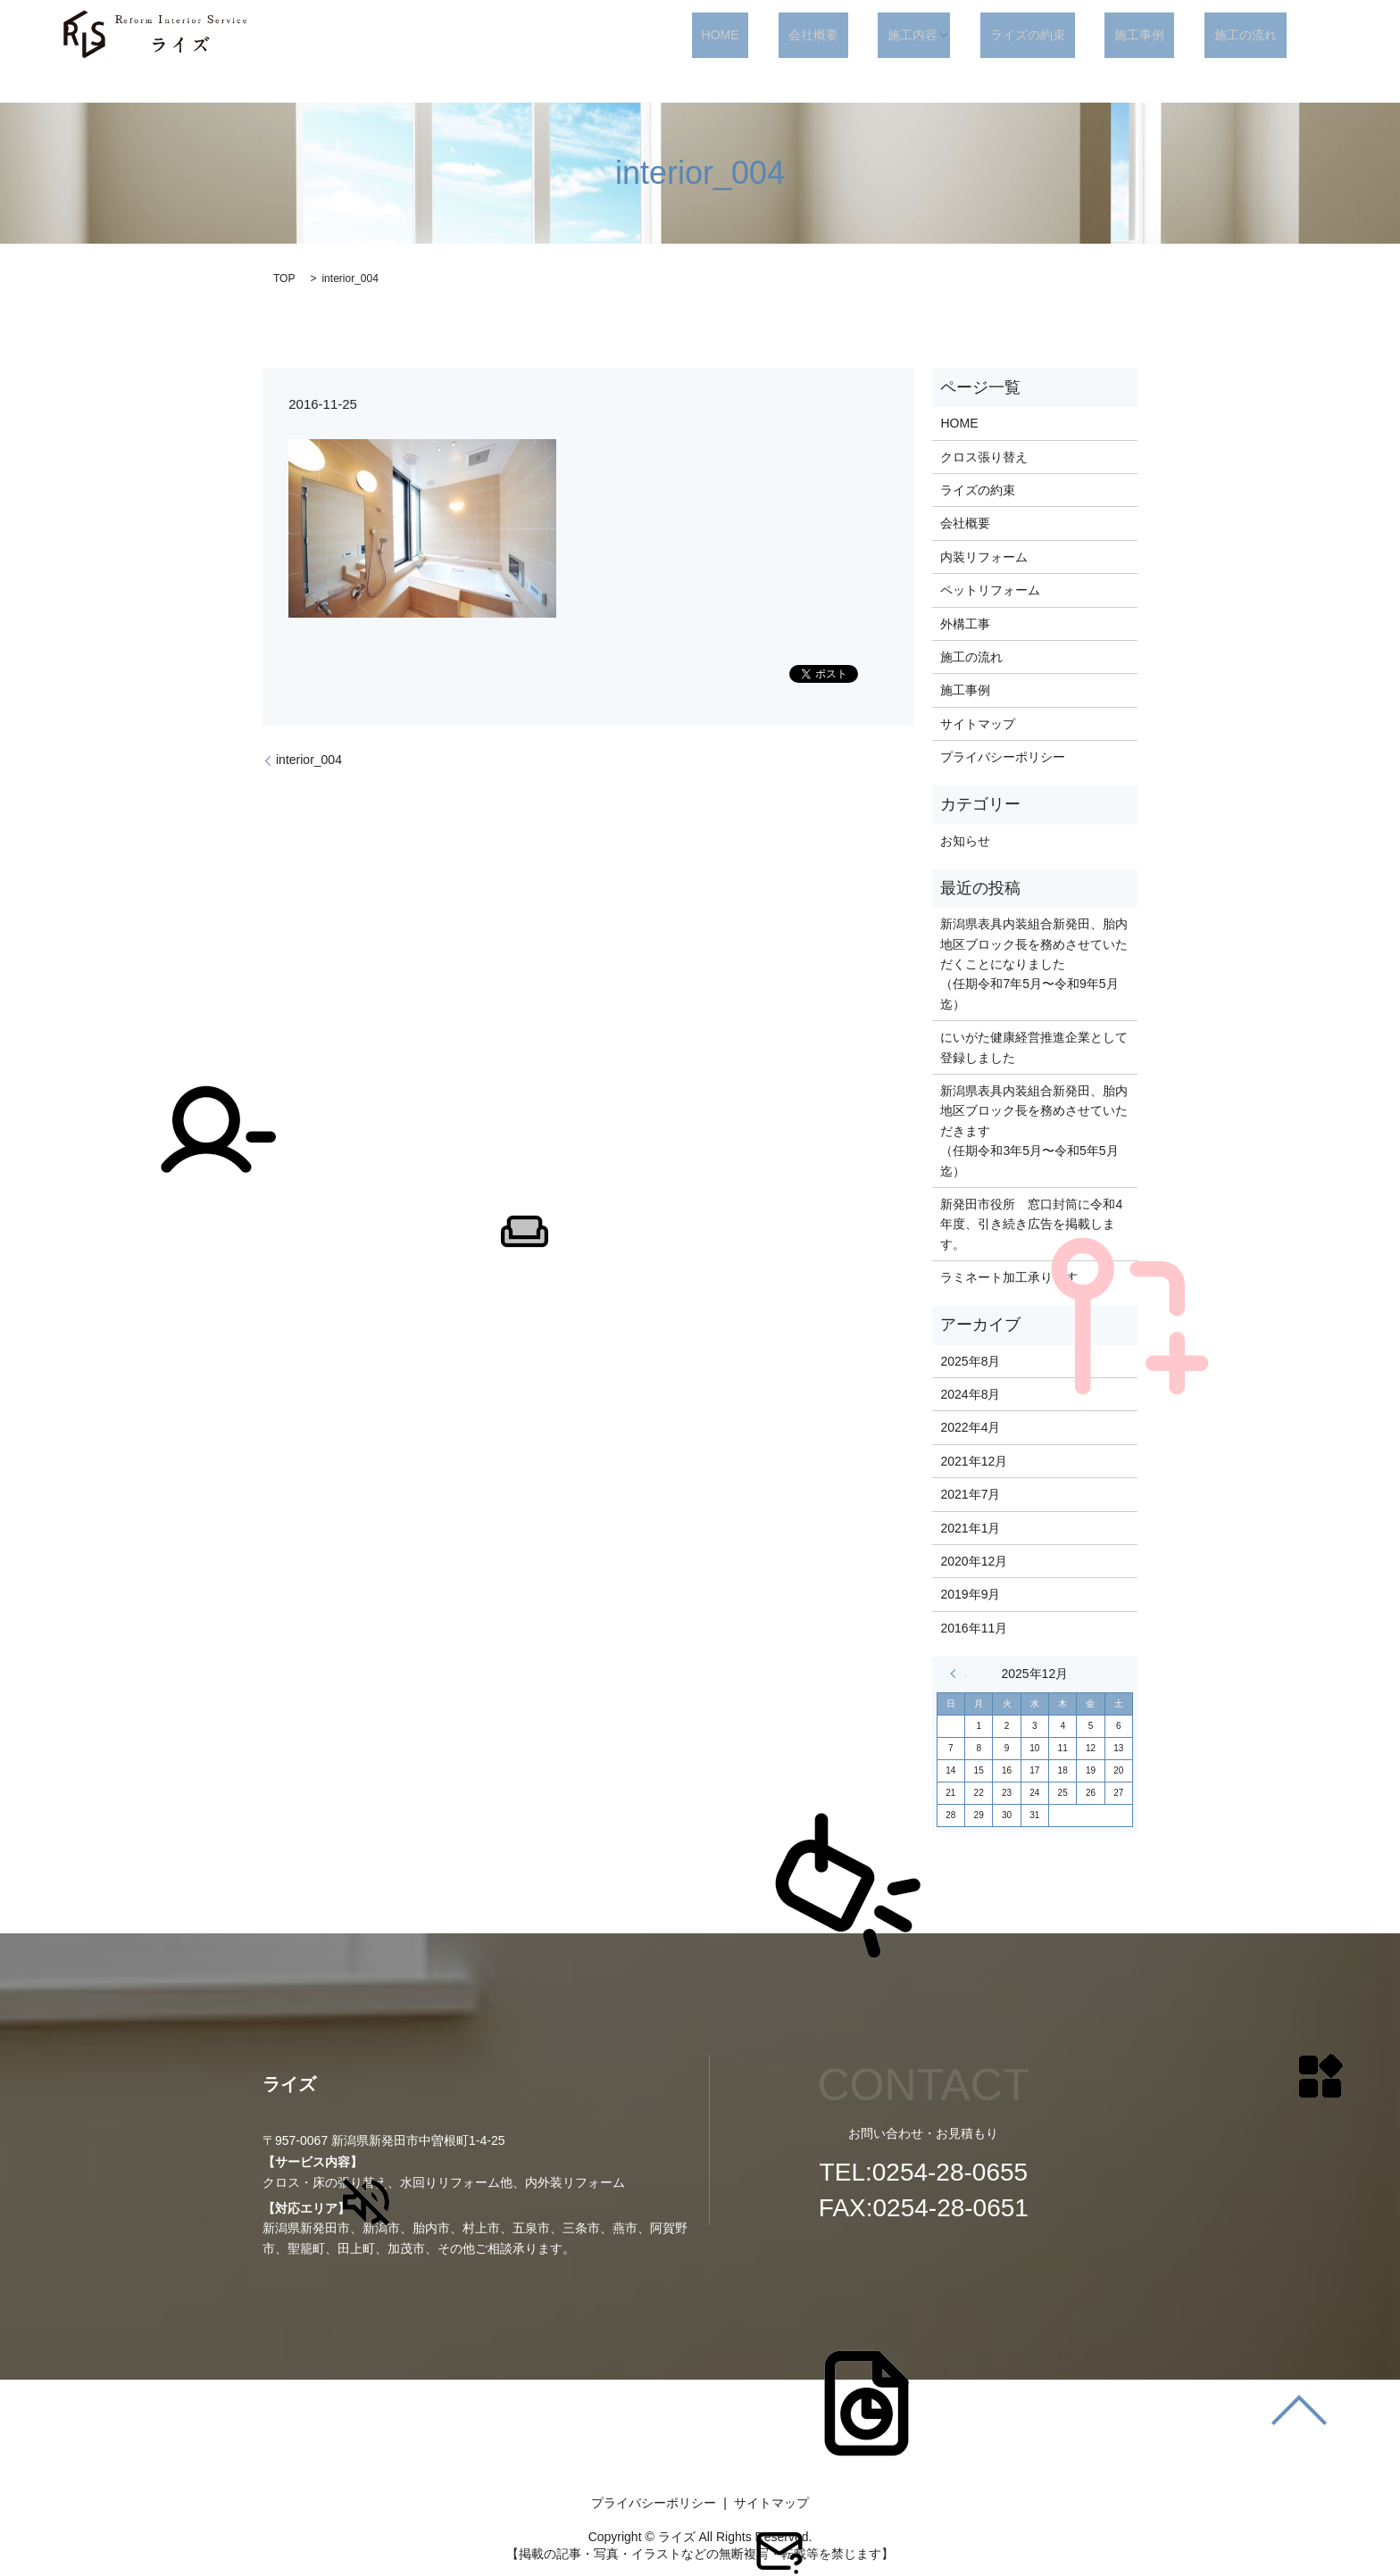  Describe the element at coordinates (779, 2551) in the screenshot. I see `access email help or support` at that location.